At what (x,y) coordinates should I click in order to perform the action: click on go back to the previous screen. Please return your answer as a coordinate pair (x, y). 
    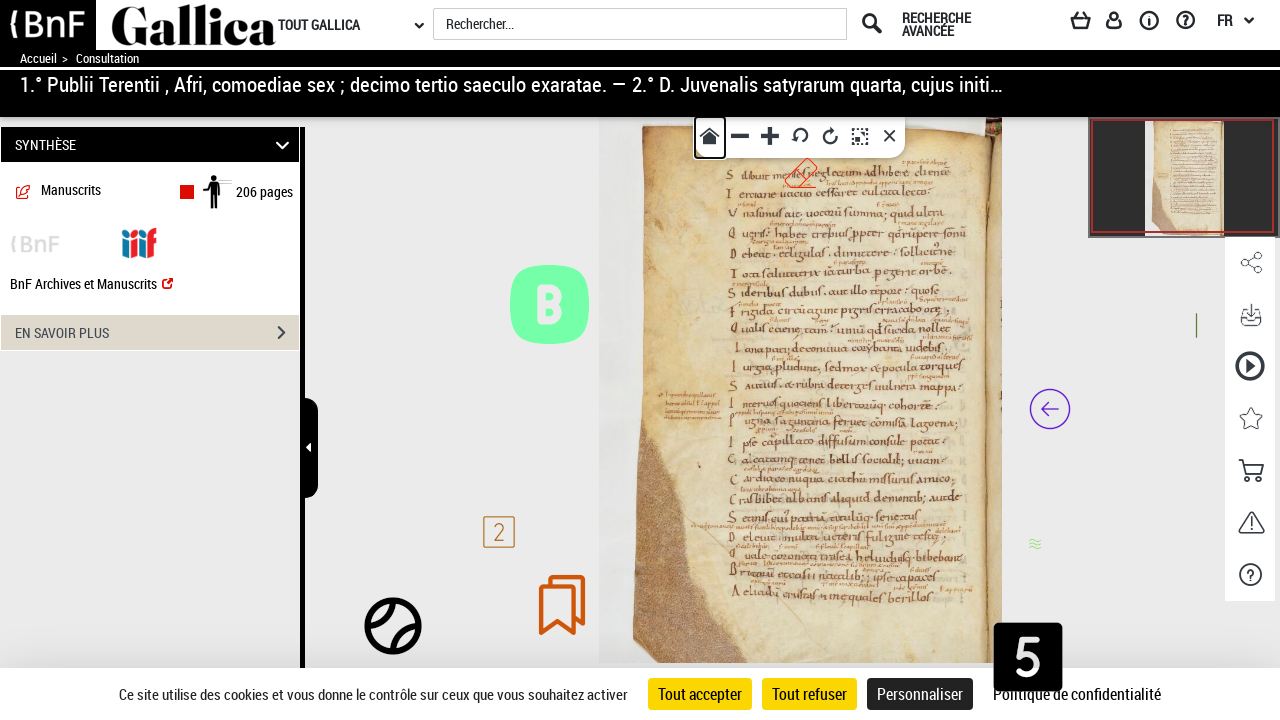
    Looking at the image, I should click on (1050, 409).